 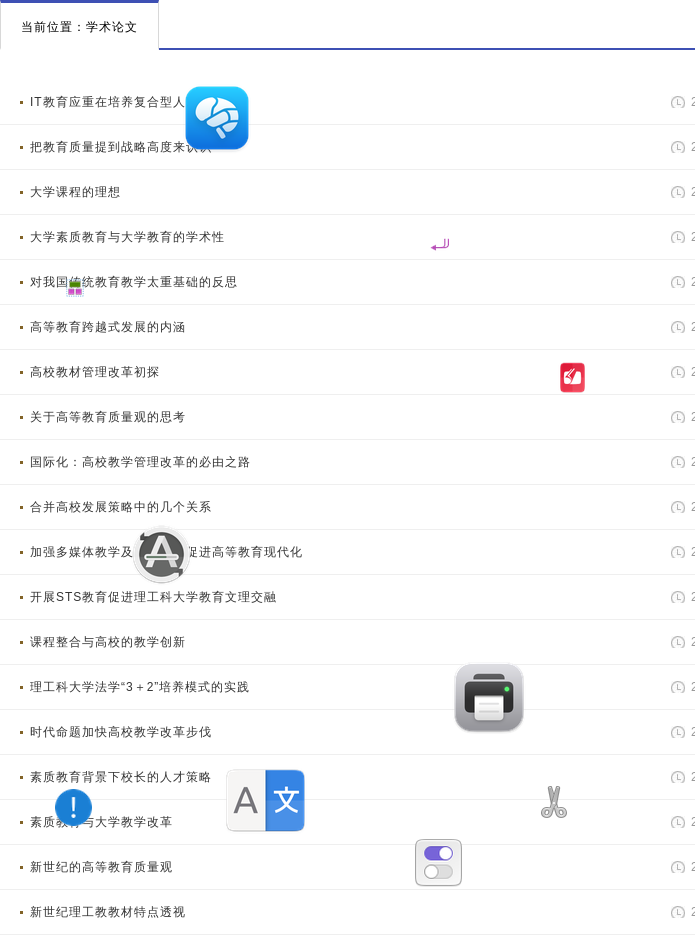 What do you see at coordinates (161, 554) in the screenshot?
I see `open the software update manager` at bounding box center [161, 554].